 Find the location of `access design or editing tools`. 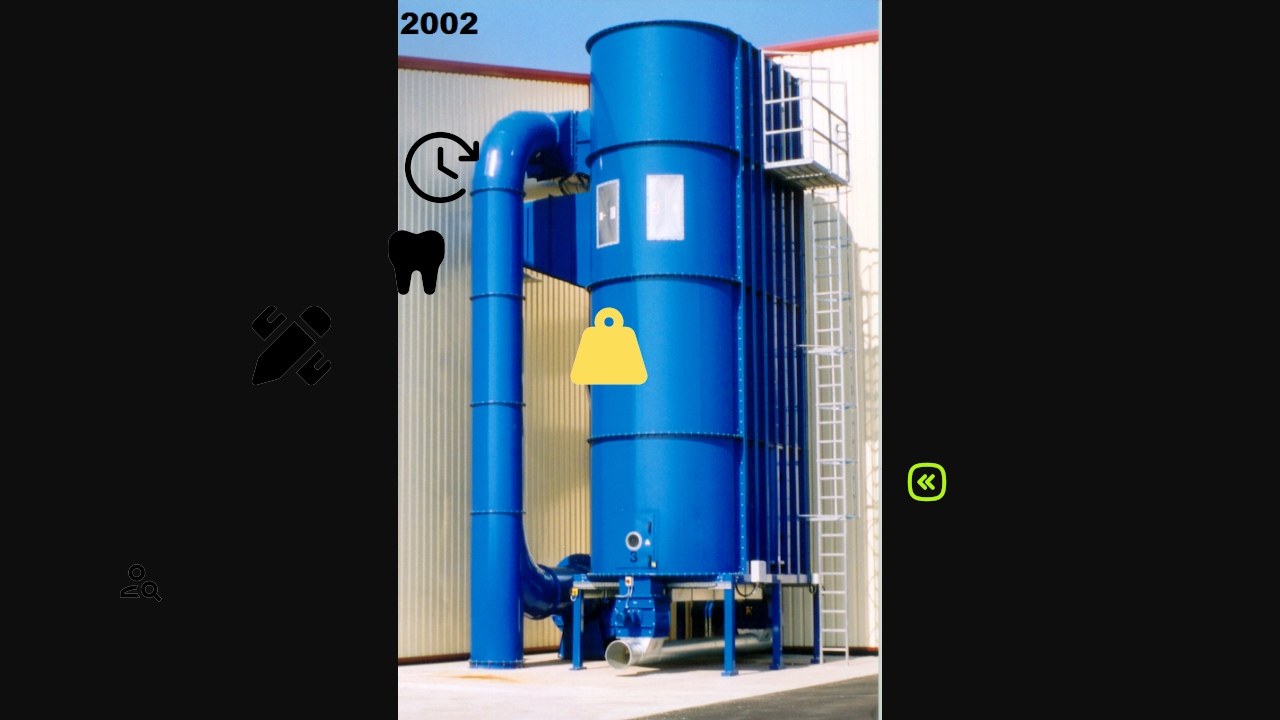

access design or editing tools is located at coordinates (291, 345).